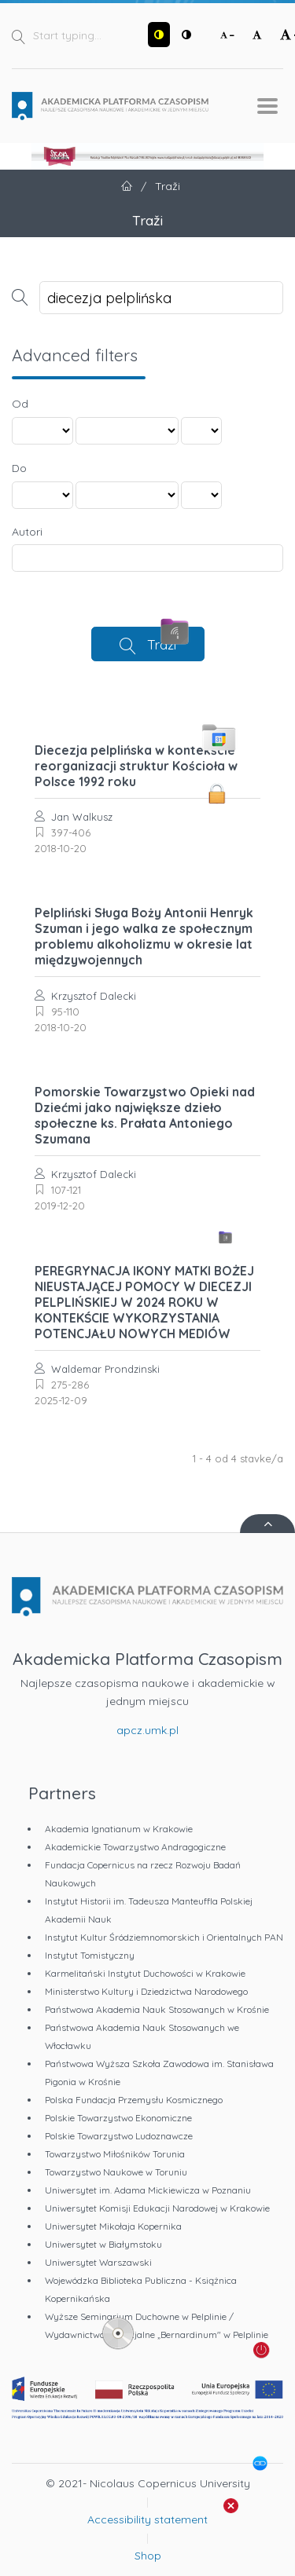  I want to click on open folder containing google calendar files, so click(219, 738).